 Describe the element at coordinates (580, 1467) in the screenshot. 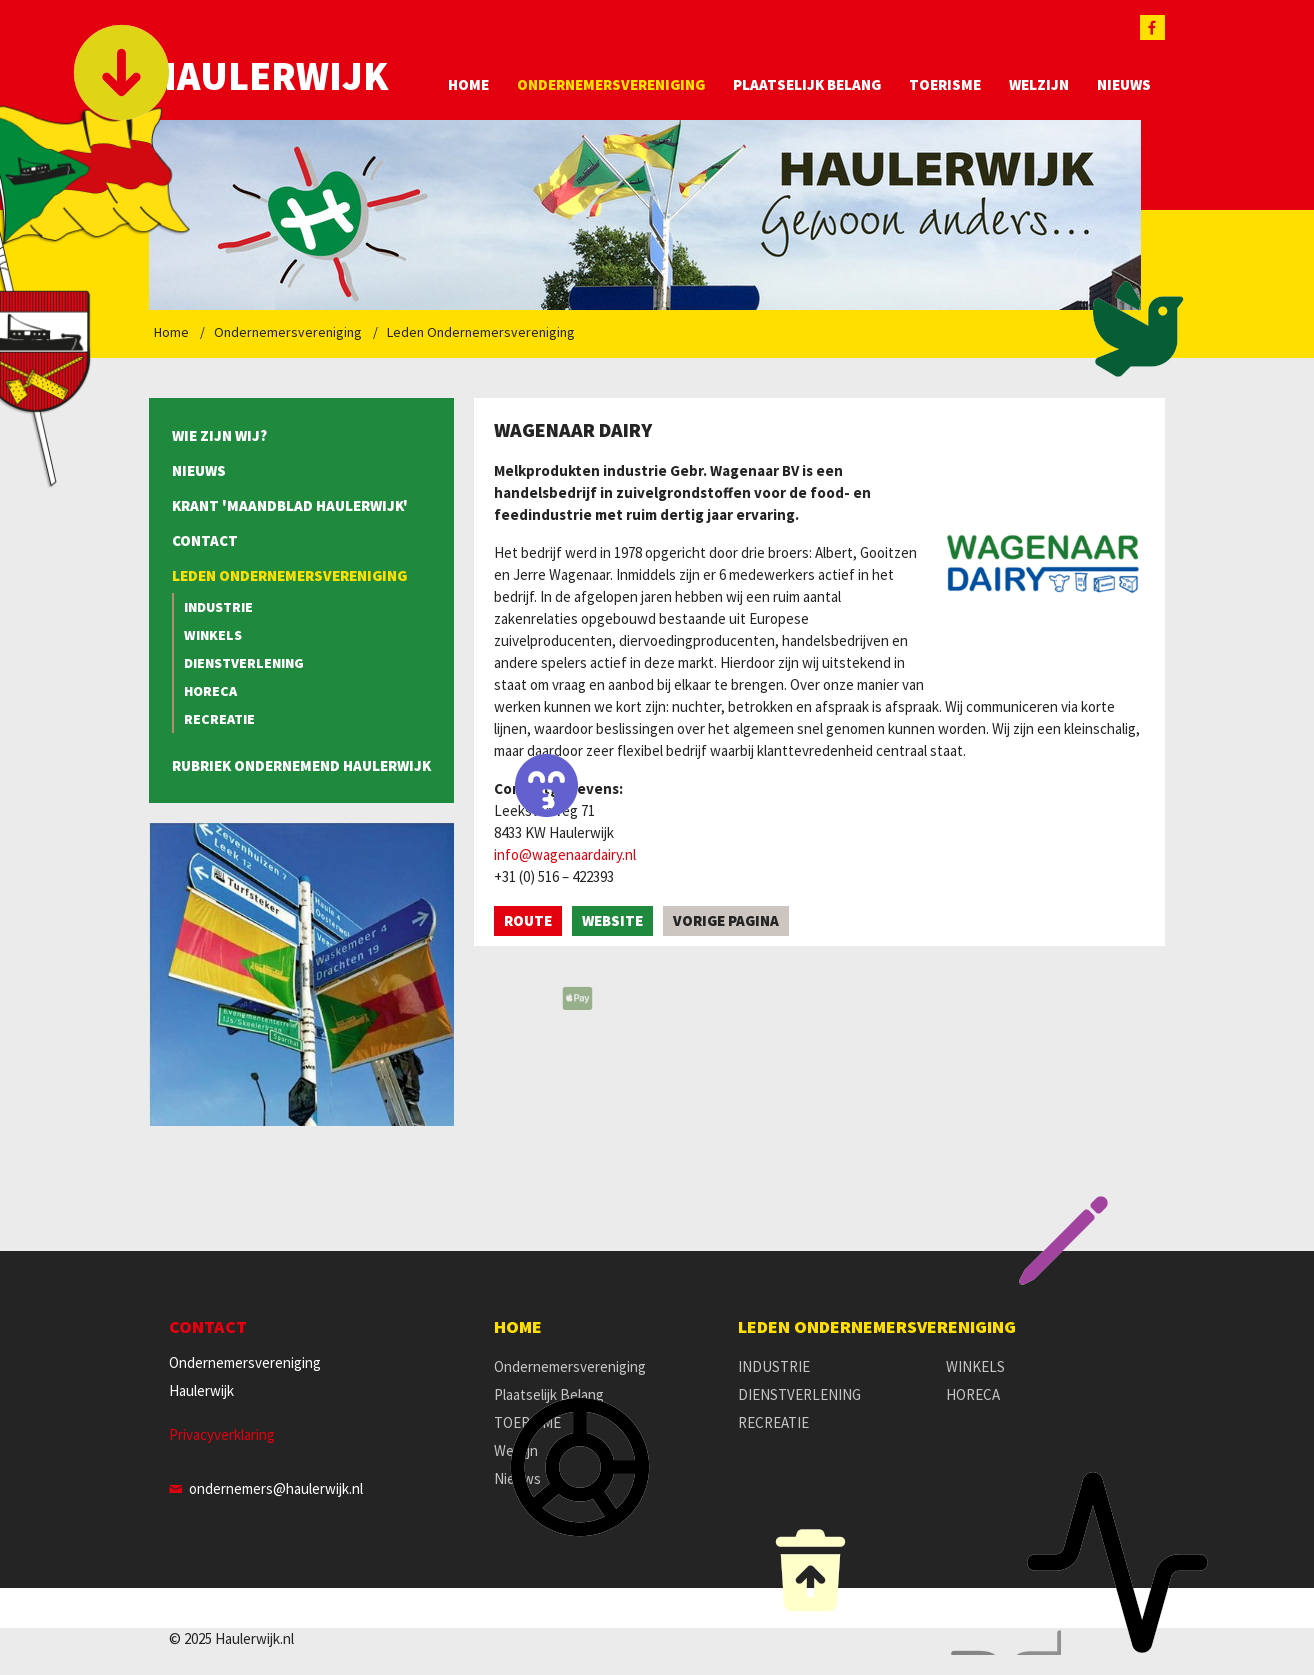

I see `view data breakdown in a donut chart` at that location.